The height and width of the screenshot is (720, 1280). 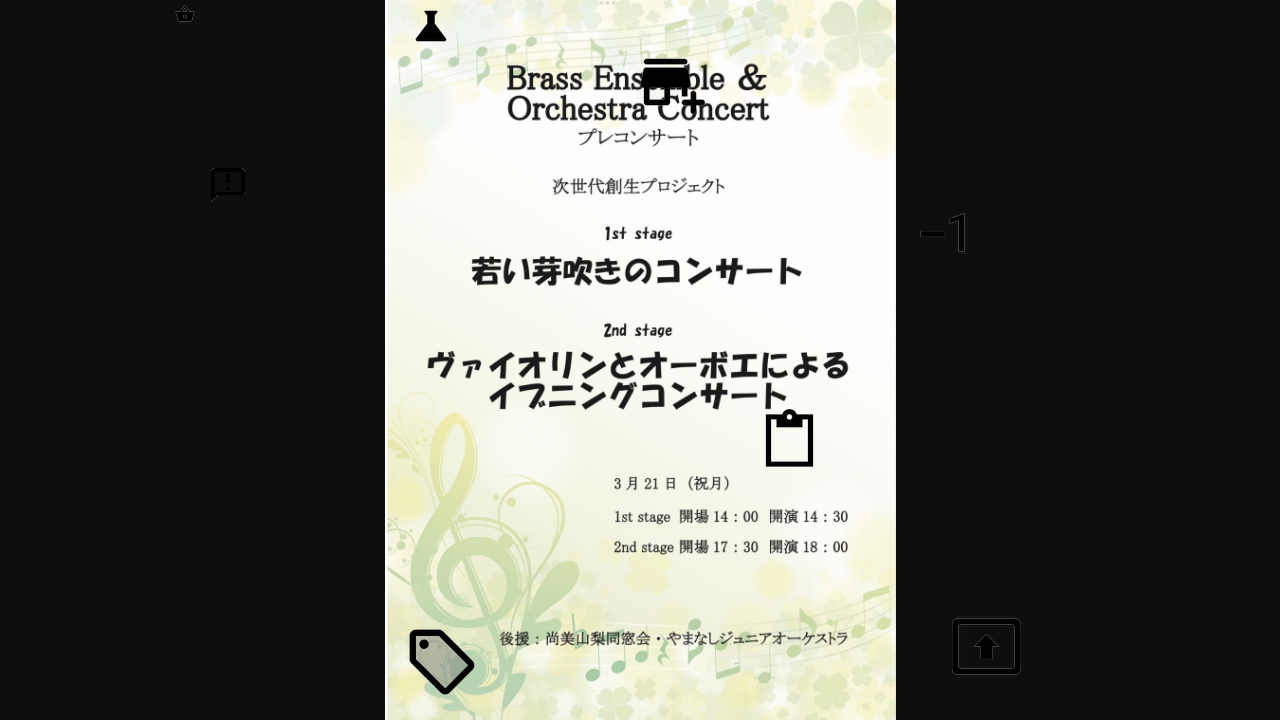 I want to click on access science or laboratory features, so click(x=431, y=26).